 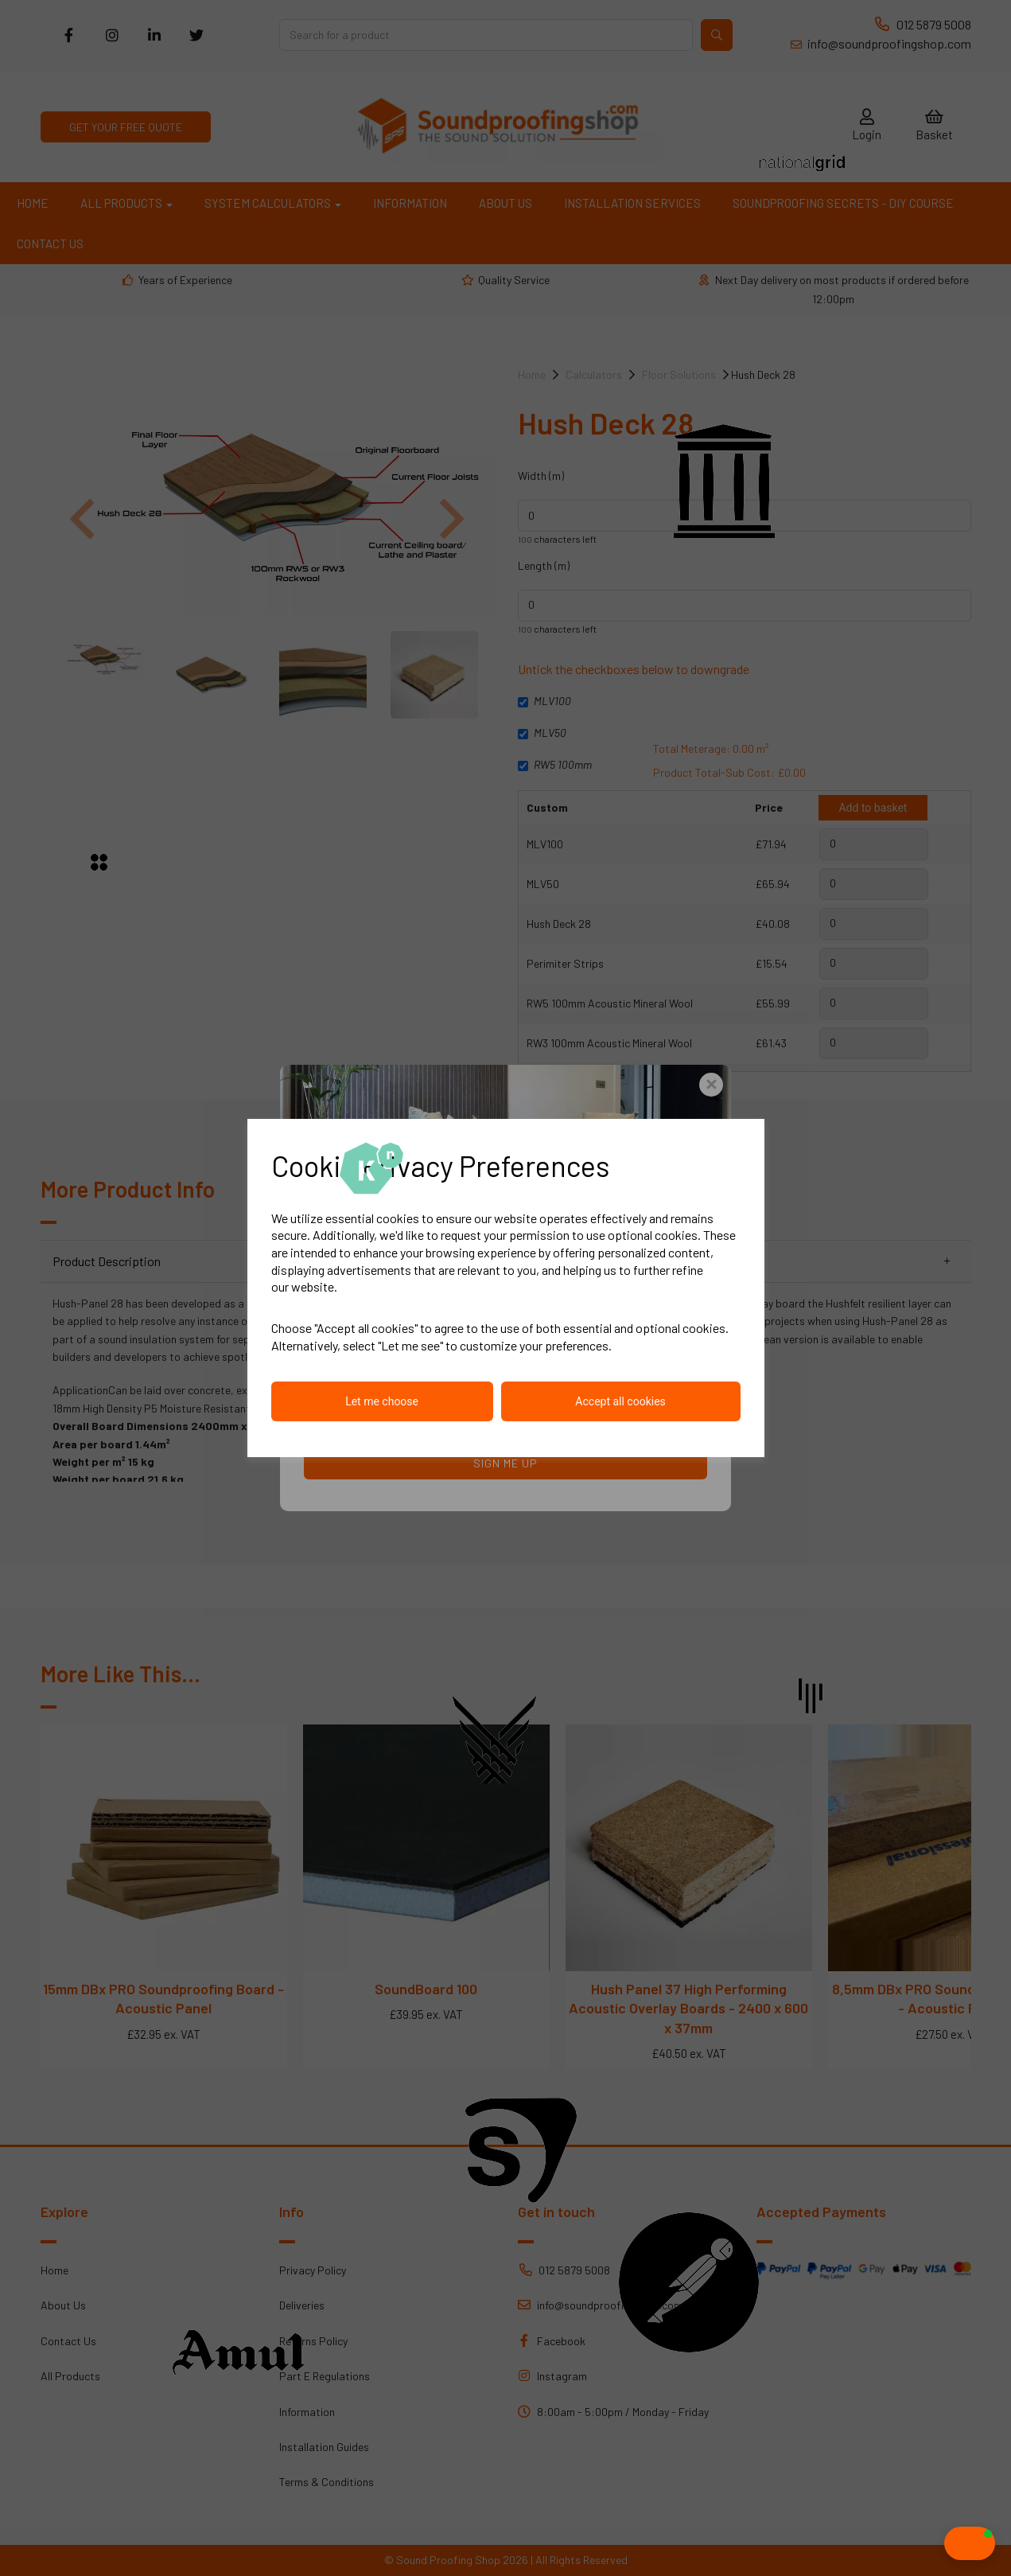 What do you see at coordinates (802, 162) in the screenshot?
I see `national grid company logo` at bounding box center [802, 162].